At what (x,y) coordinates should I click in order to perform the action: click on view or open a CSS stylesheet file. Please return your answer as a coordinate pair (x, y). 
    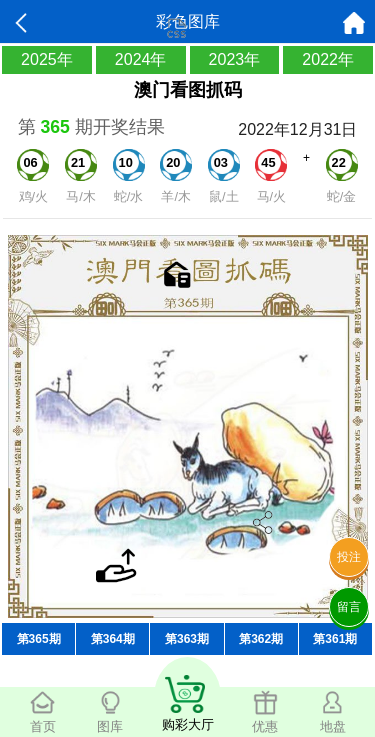
    Looking at the image, I should click on (177, 29).